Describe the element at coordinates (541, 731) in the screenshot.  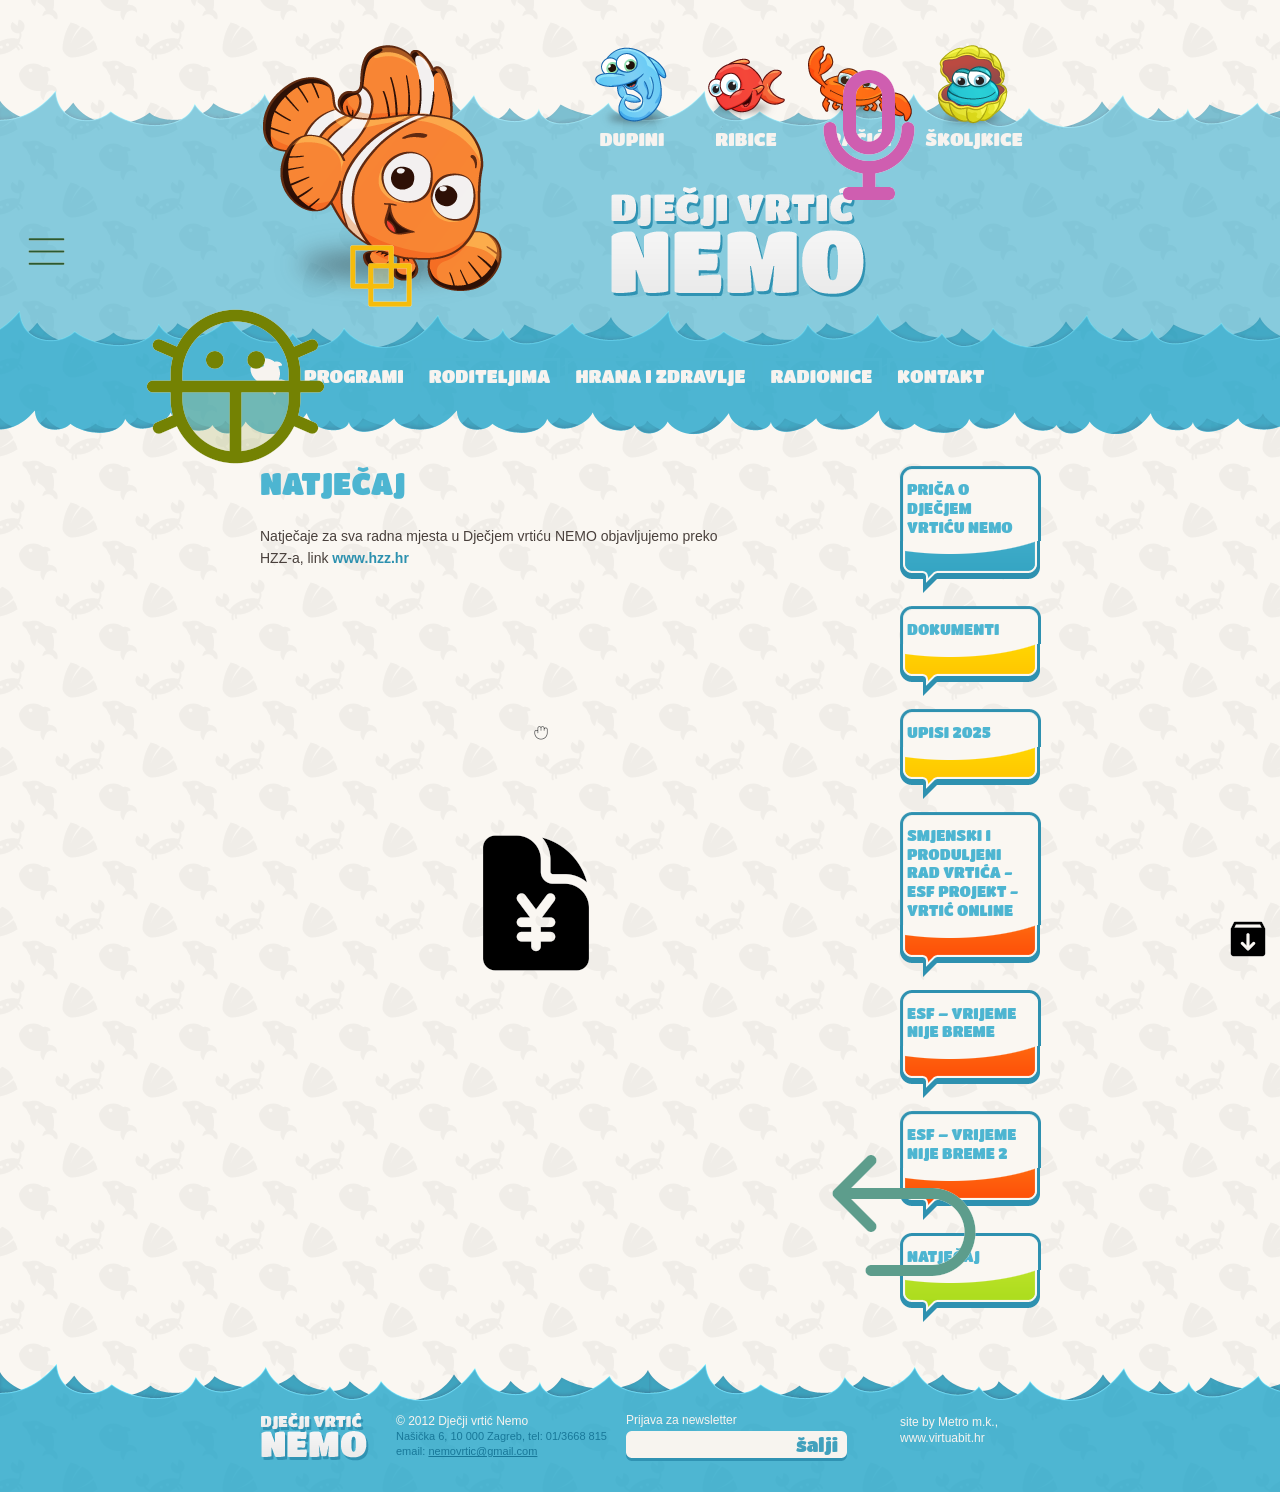
I see `drag to reposition an element` at that location.